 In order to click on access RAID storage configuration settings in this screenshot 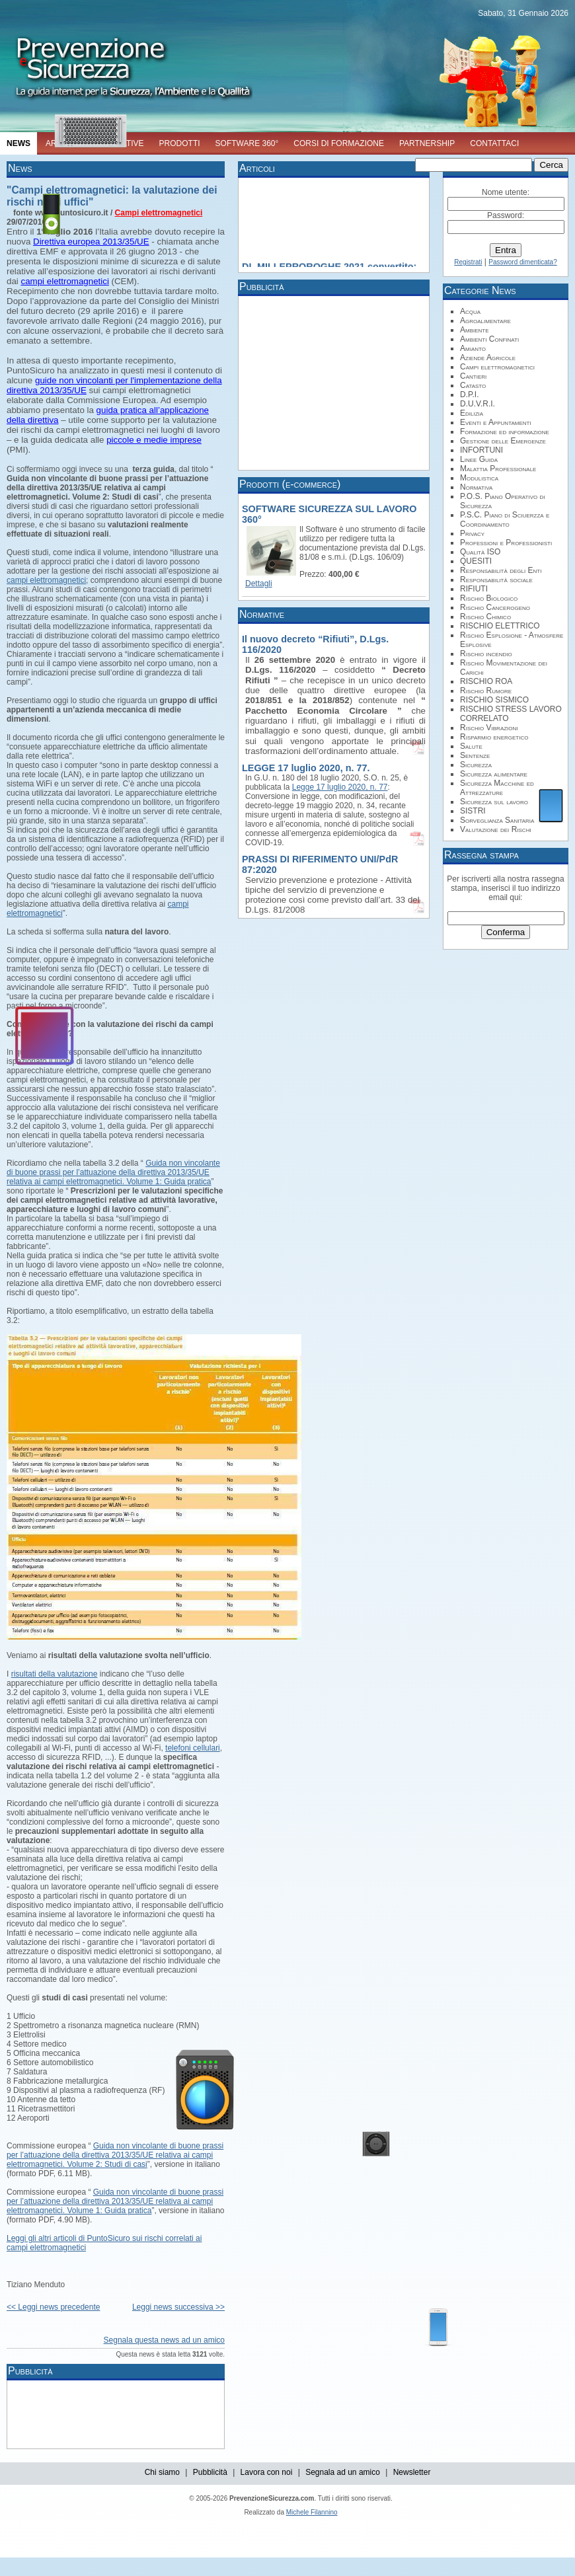, I will do `click(205, 2090)`.